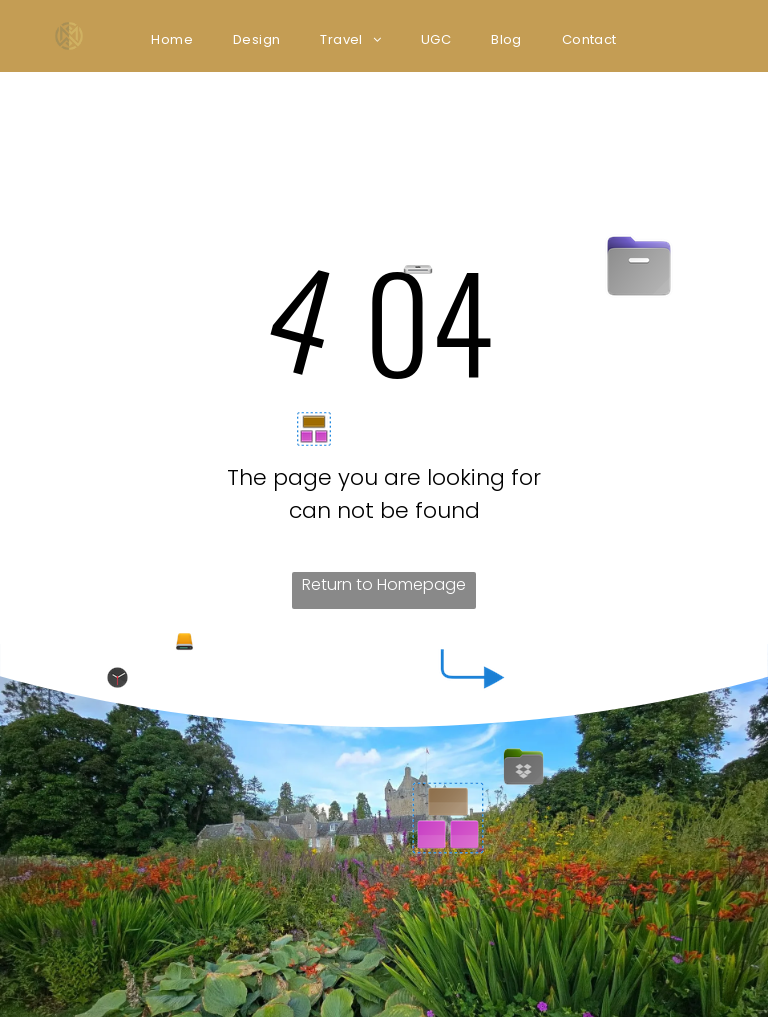 Image resolution: width=768 pixels, height=1024 pixels. Describe the element at coordinates (523, 766) in the screenshot. I see `open dropbox synced folder` at that location.